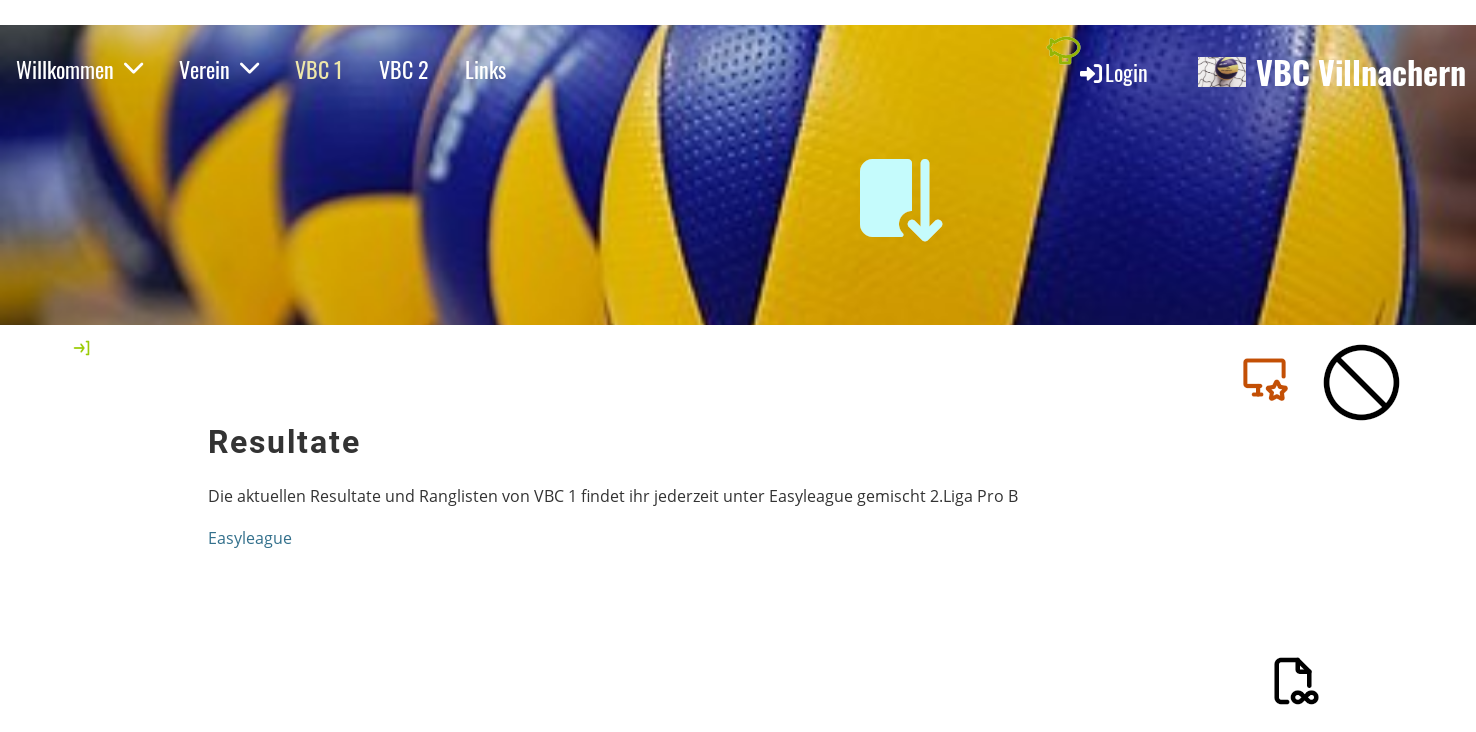 Image resolution: width=1476 pixels, height=732 pixels. What do you see at coordinates (1361, 382) in the screenshot?
I see `indicates a blocked or prohibited action` at bounding box center [1361, 382].